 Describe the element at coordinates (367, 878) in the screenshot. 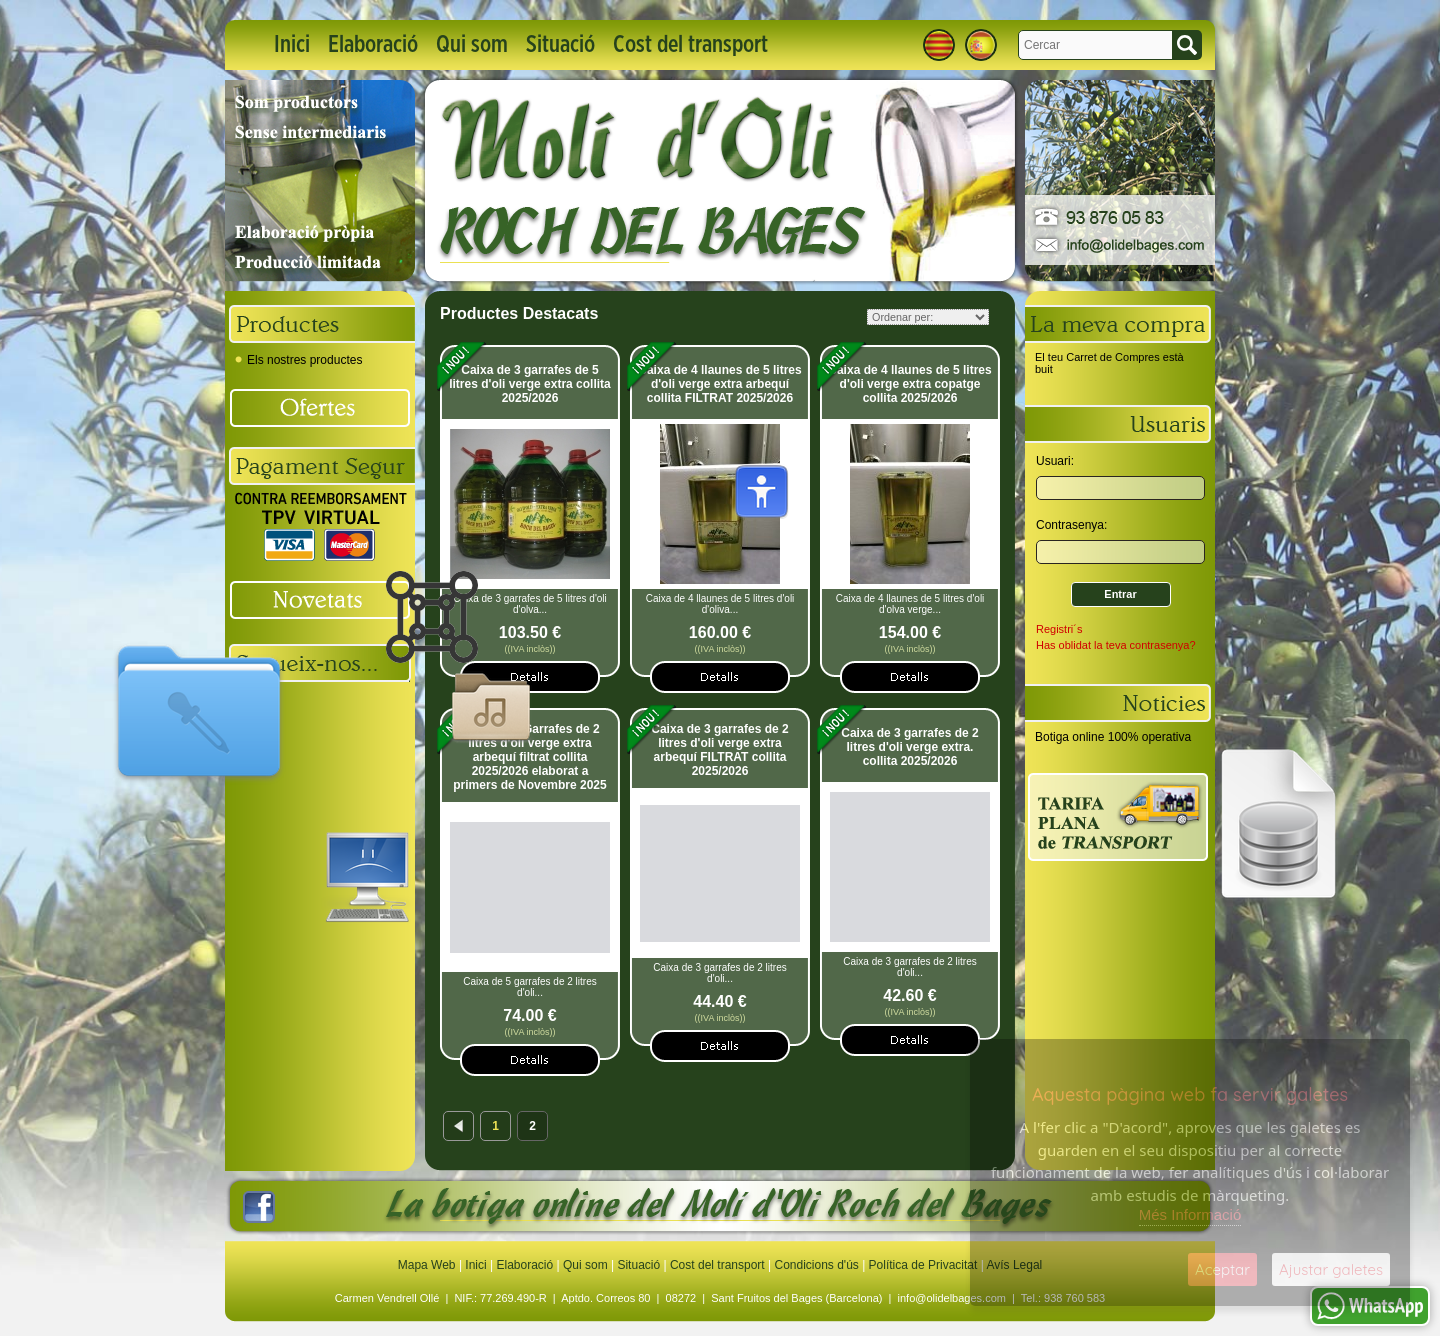

I see `indicates a system error or computer malfunction` at that location.